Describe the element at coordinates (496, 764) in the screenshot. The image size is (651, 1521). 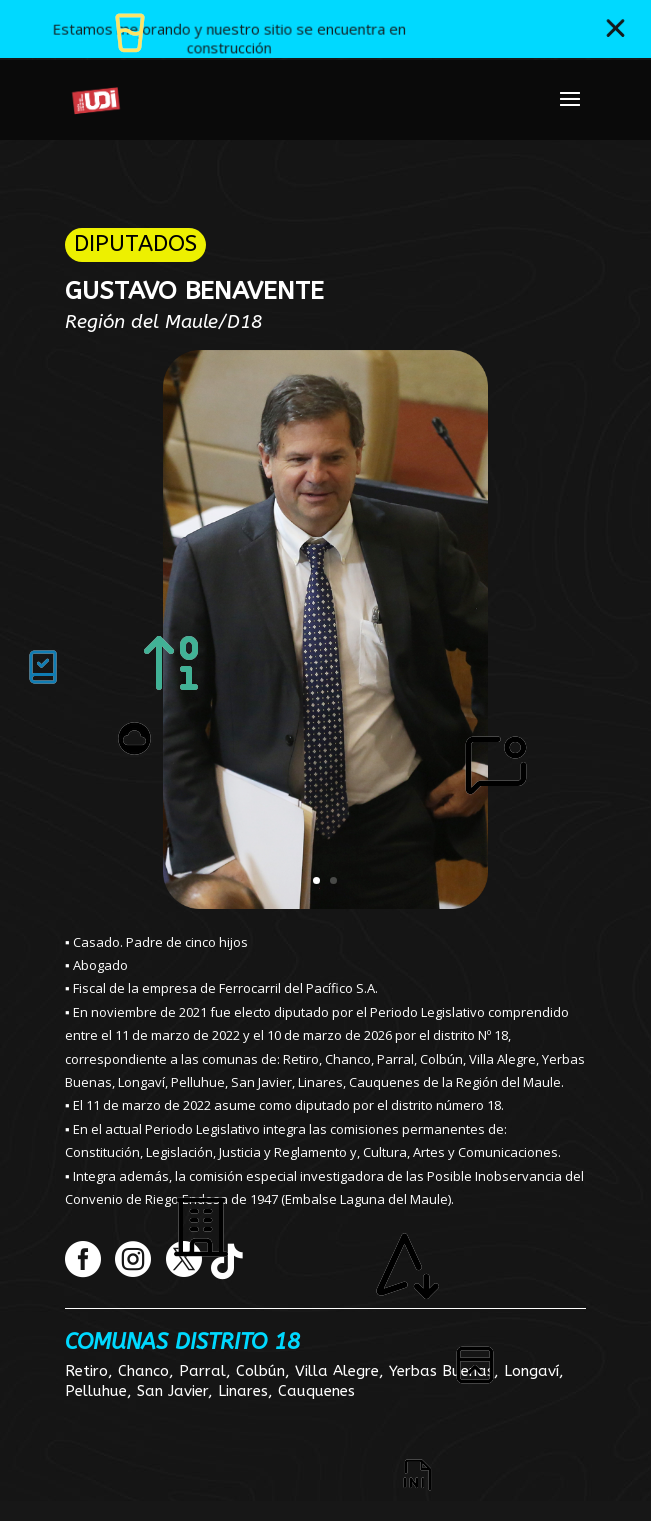
I see `new unread message notification` at that location.